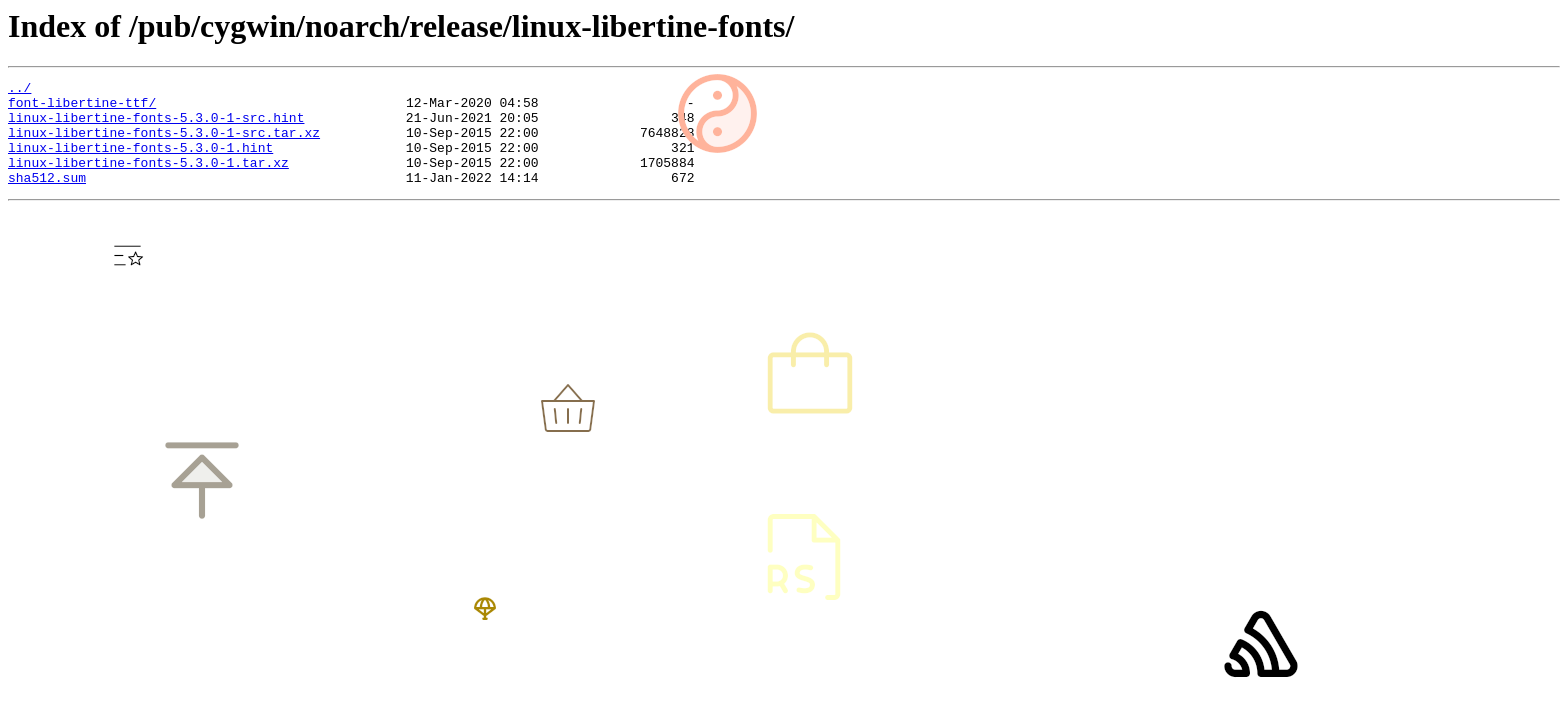 The image size is (1568, 720). What do you see at coordinates (568, 411) in the screenshot?
I see `view your shopping basket` at bounding box center [568, 411].